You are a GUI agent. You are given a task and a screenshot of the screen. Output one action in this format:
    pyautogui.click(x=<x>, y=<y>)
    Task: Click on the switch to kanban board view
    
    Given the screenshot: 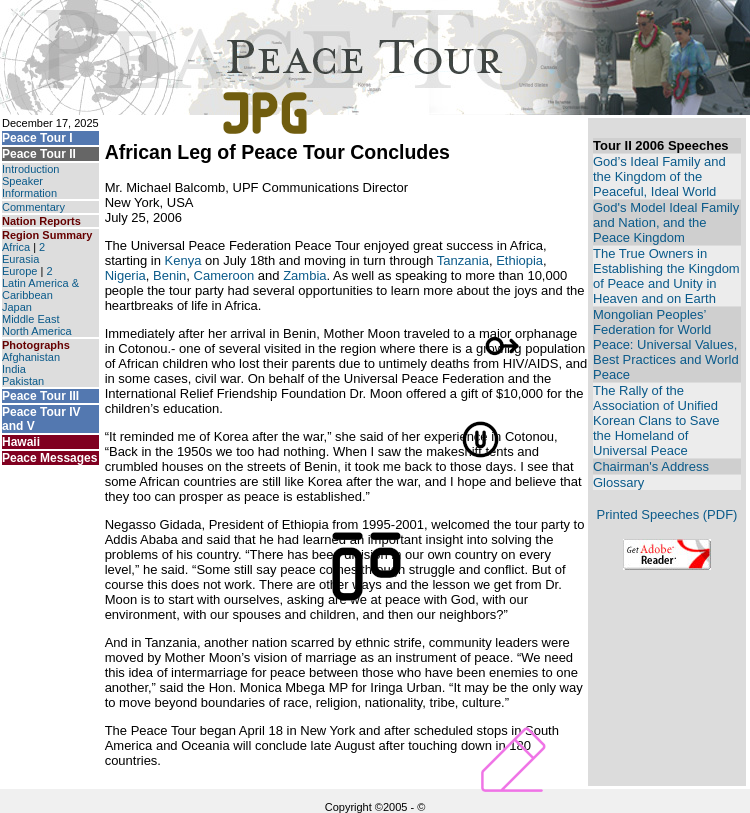 What is the action you would take?
    pyautogui.click(x=366, y=566)
    